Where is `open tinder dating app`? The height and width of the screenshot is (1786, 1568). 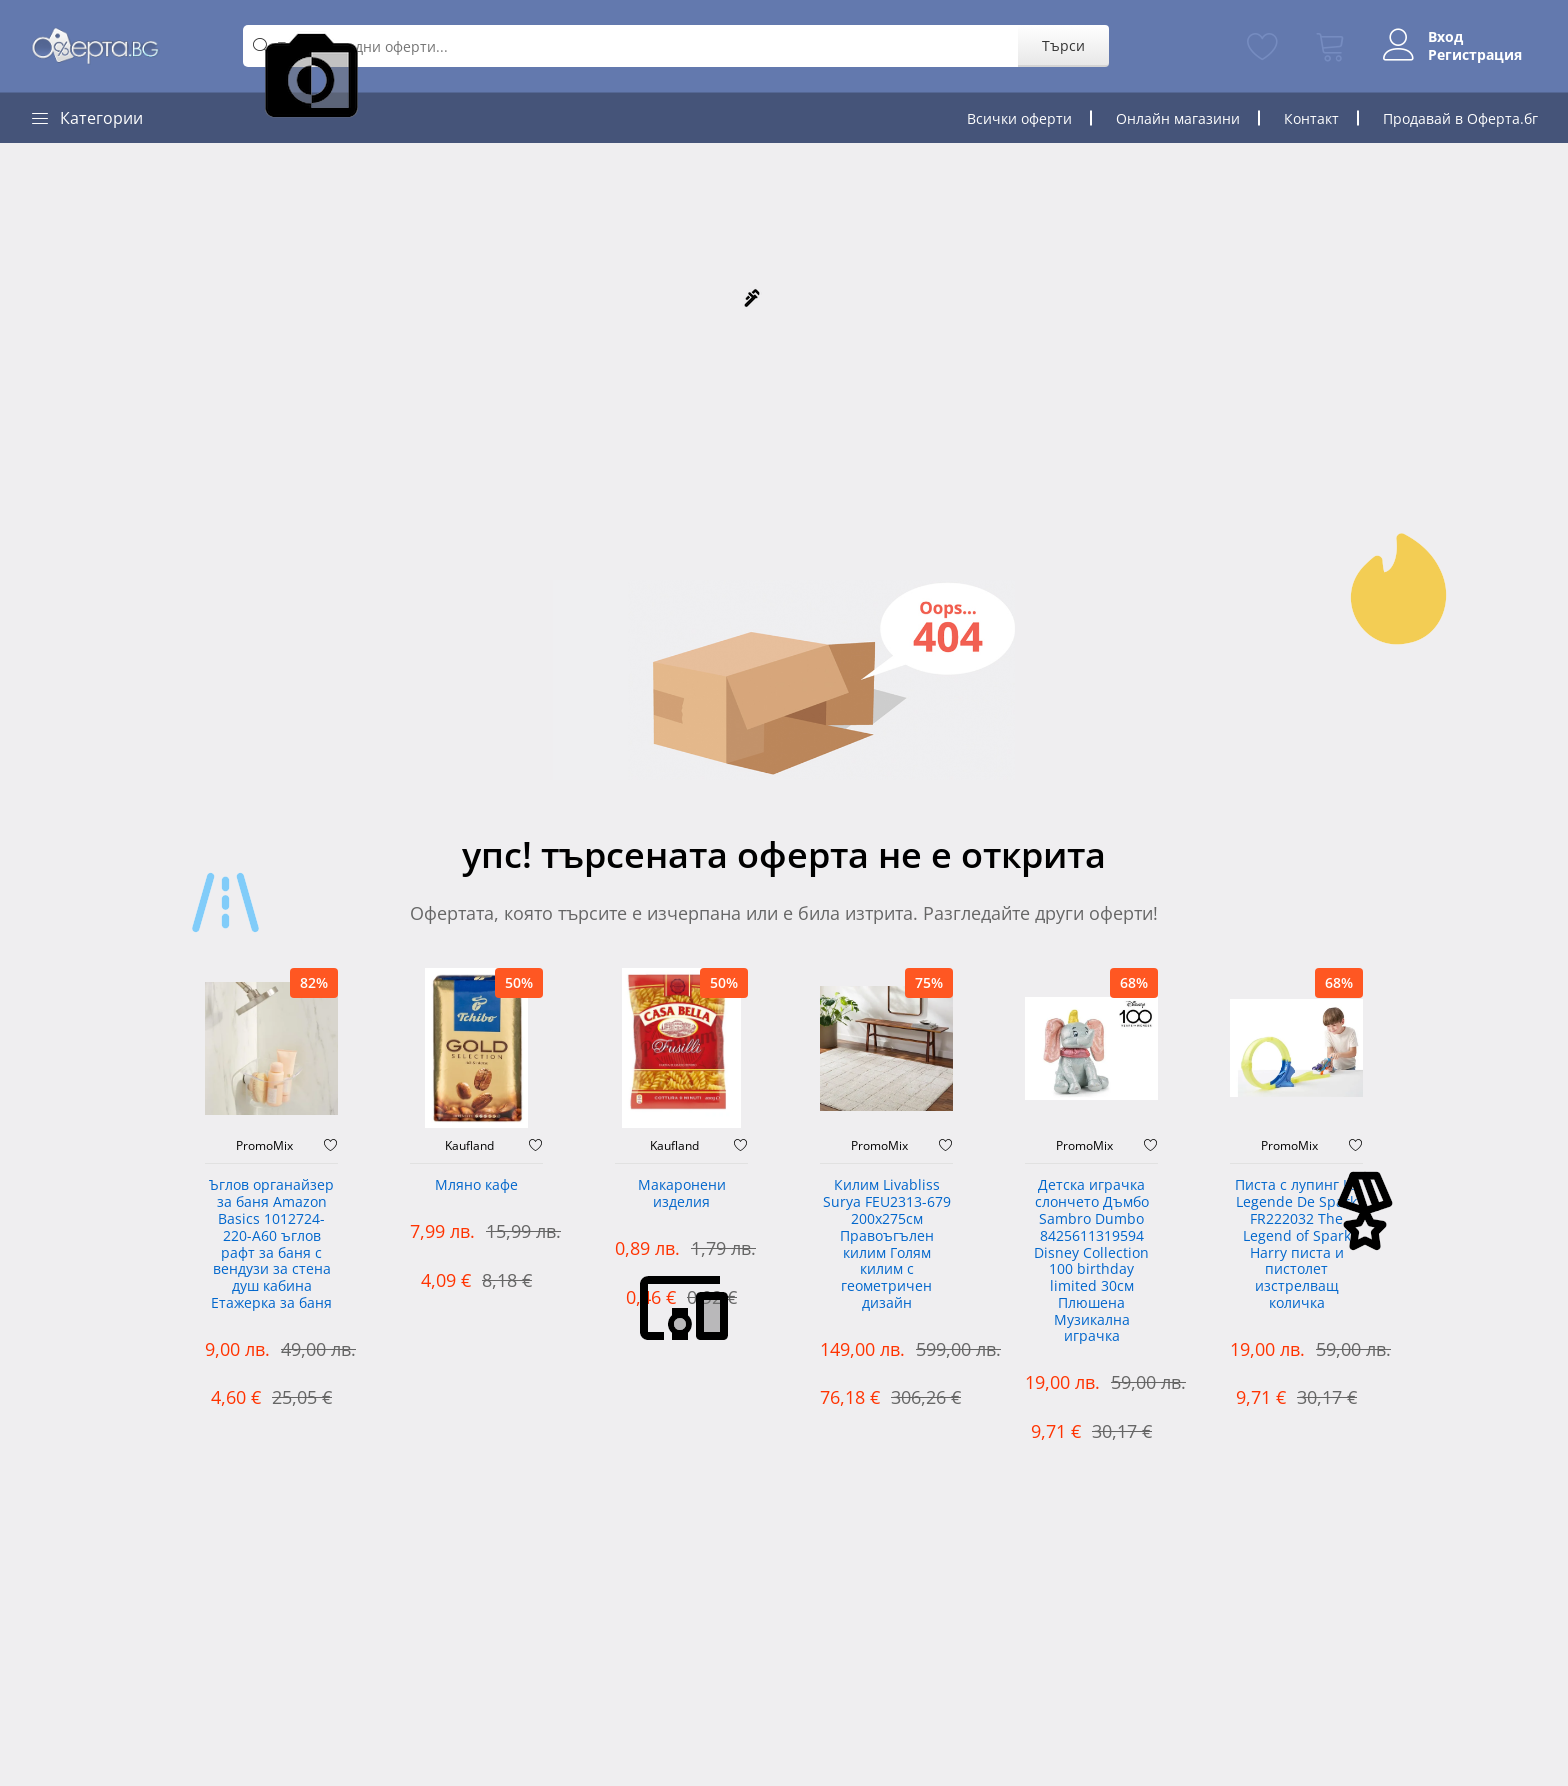 open tinder dating app is located at coordinates (1398, 591).